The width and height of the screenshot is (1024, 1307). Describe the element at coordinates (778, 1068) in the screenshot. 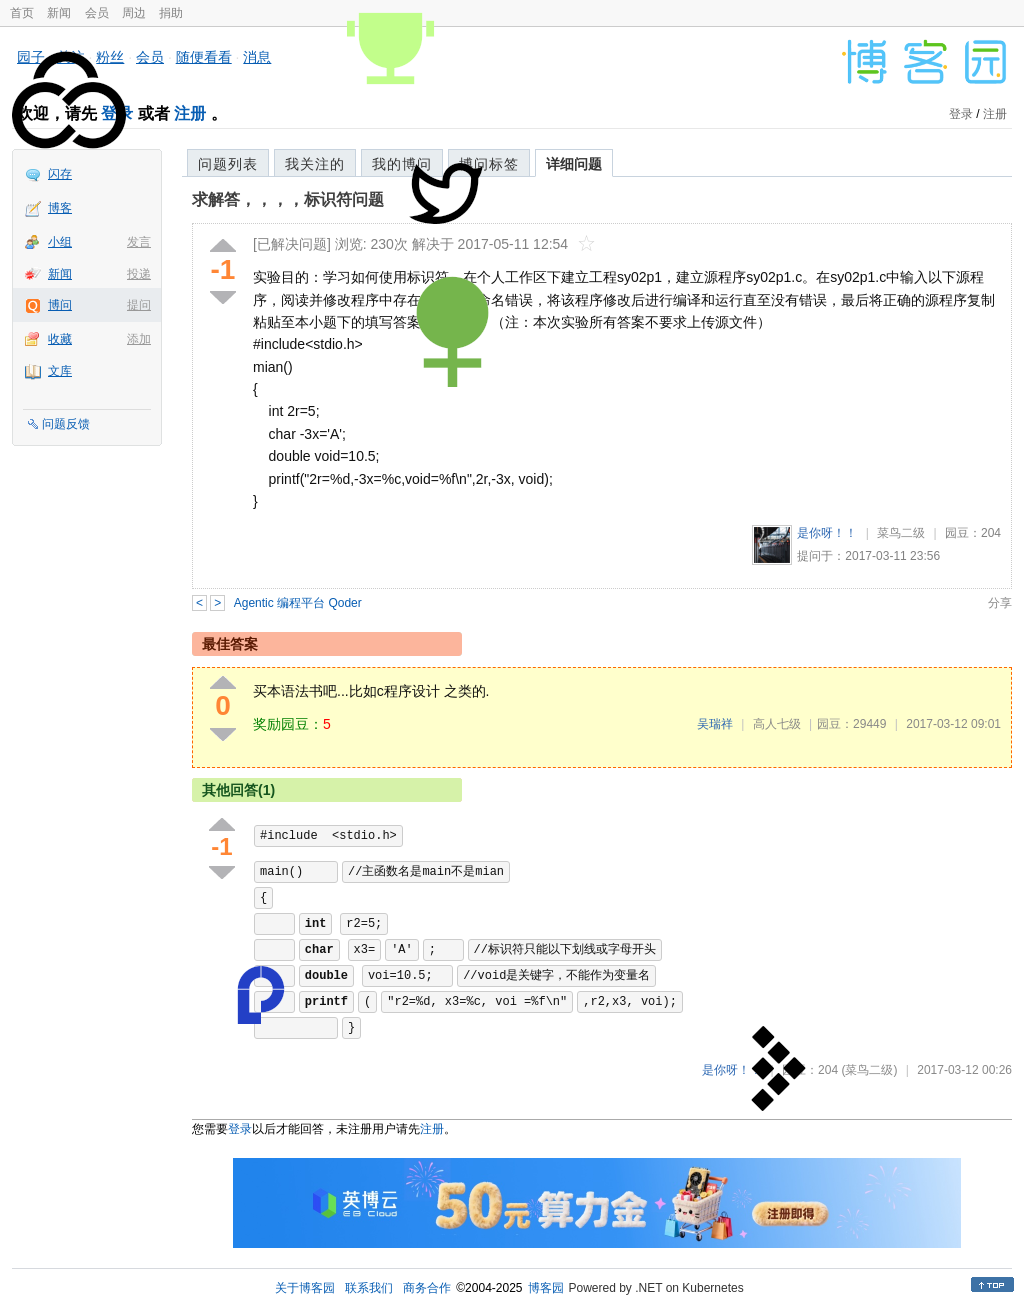

I see `open TestRail test management platform` at that location.